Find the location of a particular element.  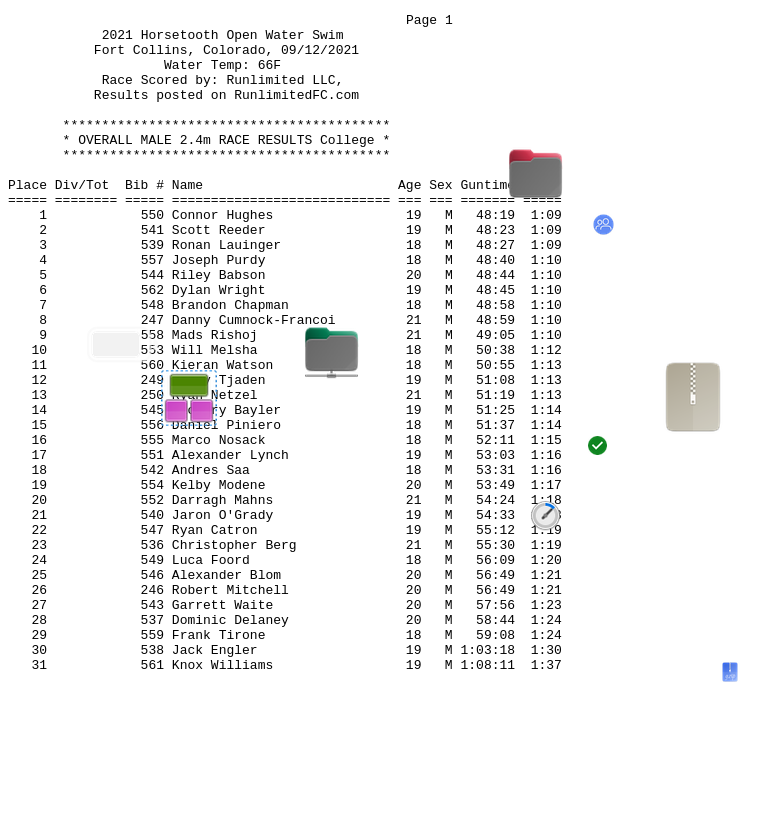

select all items in the current view is located at coordinates (189, 398).